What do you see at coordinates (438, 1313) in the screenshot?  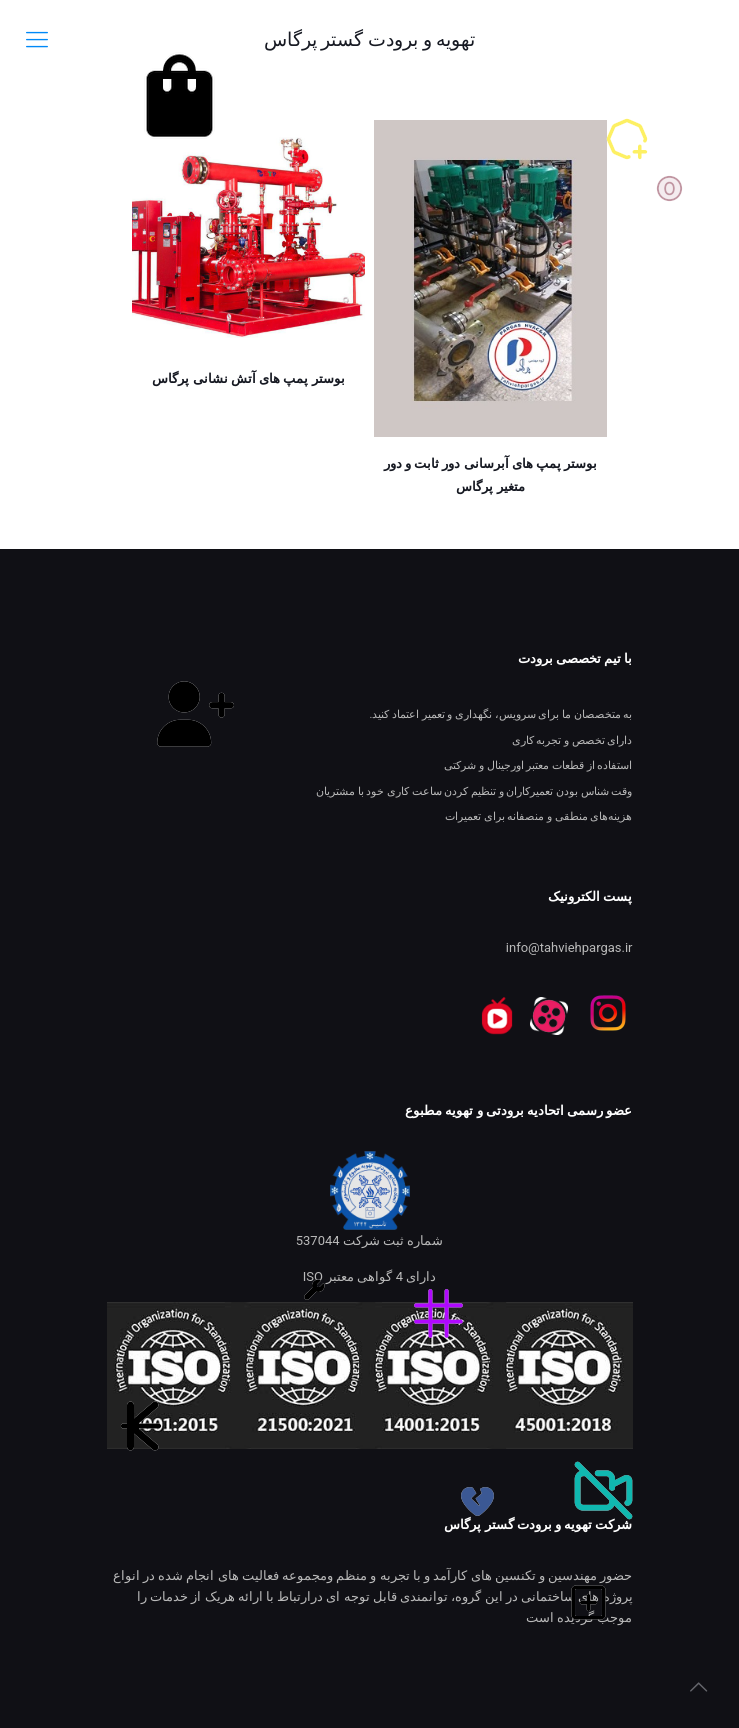 I see `add or view hashtags` at bounding box center [438, 1313].